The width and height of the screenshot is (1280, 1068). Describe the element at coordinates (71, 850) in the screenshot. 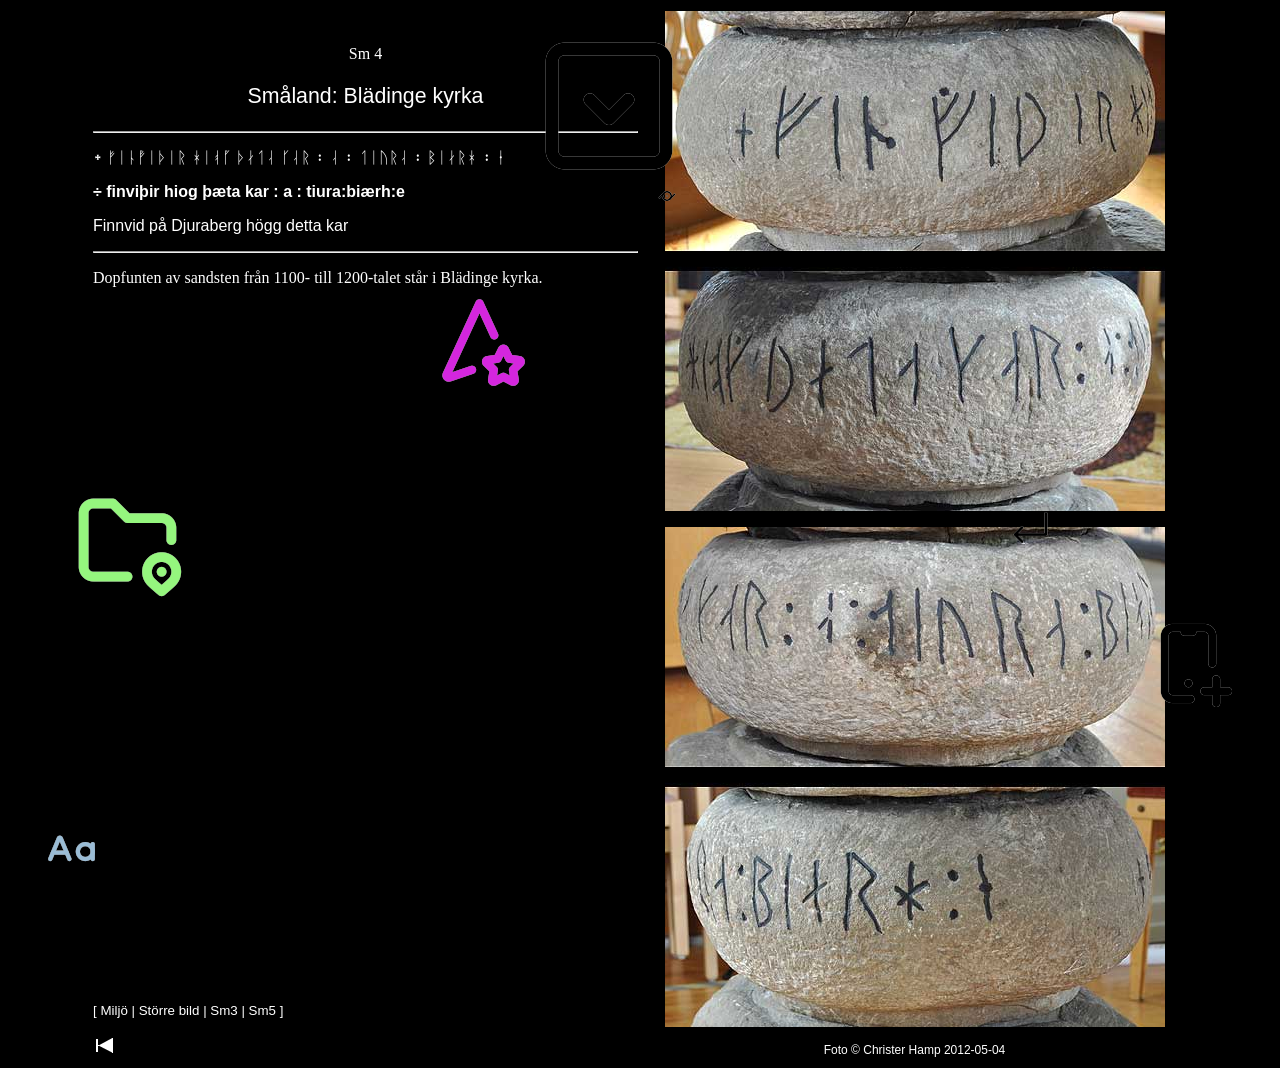

I see `toggle case-sensitive search matching` at that location.